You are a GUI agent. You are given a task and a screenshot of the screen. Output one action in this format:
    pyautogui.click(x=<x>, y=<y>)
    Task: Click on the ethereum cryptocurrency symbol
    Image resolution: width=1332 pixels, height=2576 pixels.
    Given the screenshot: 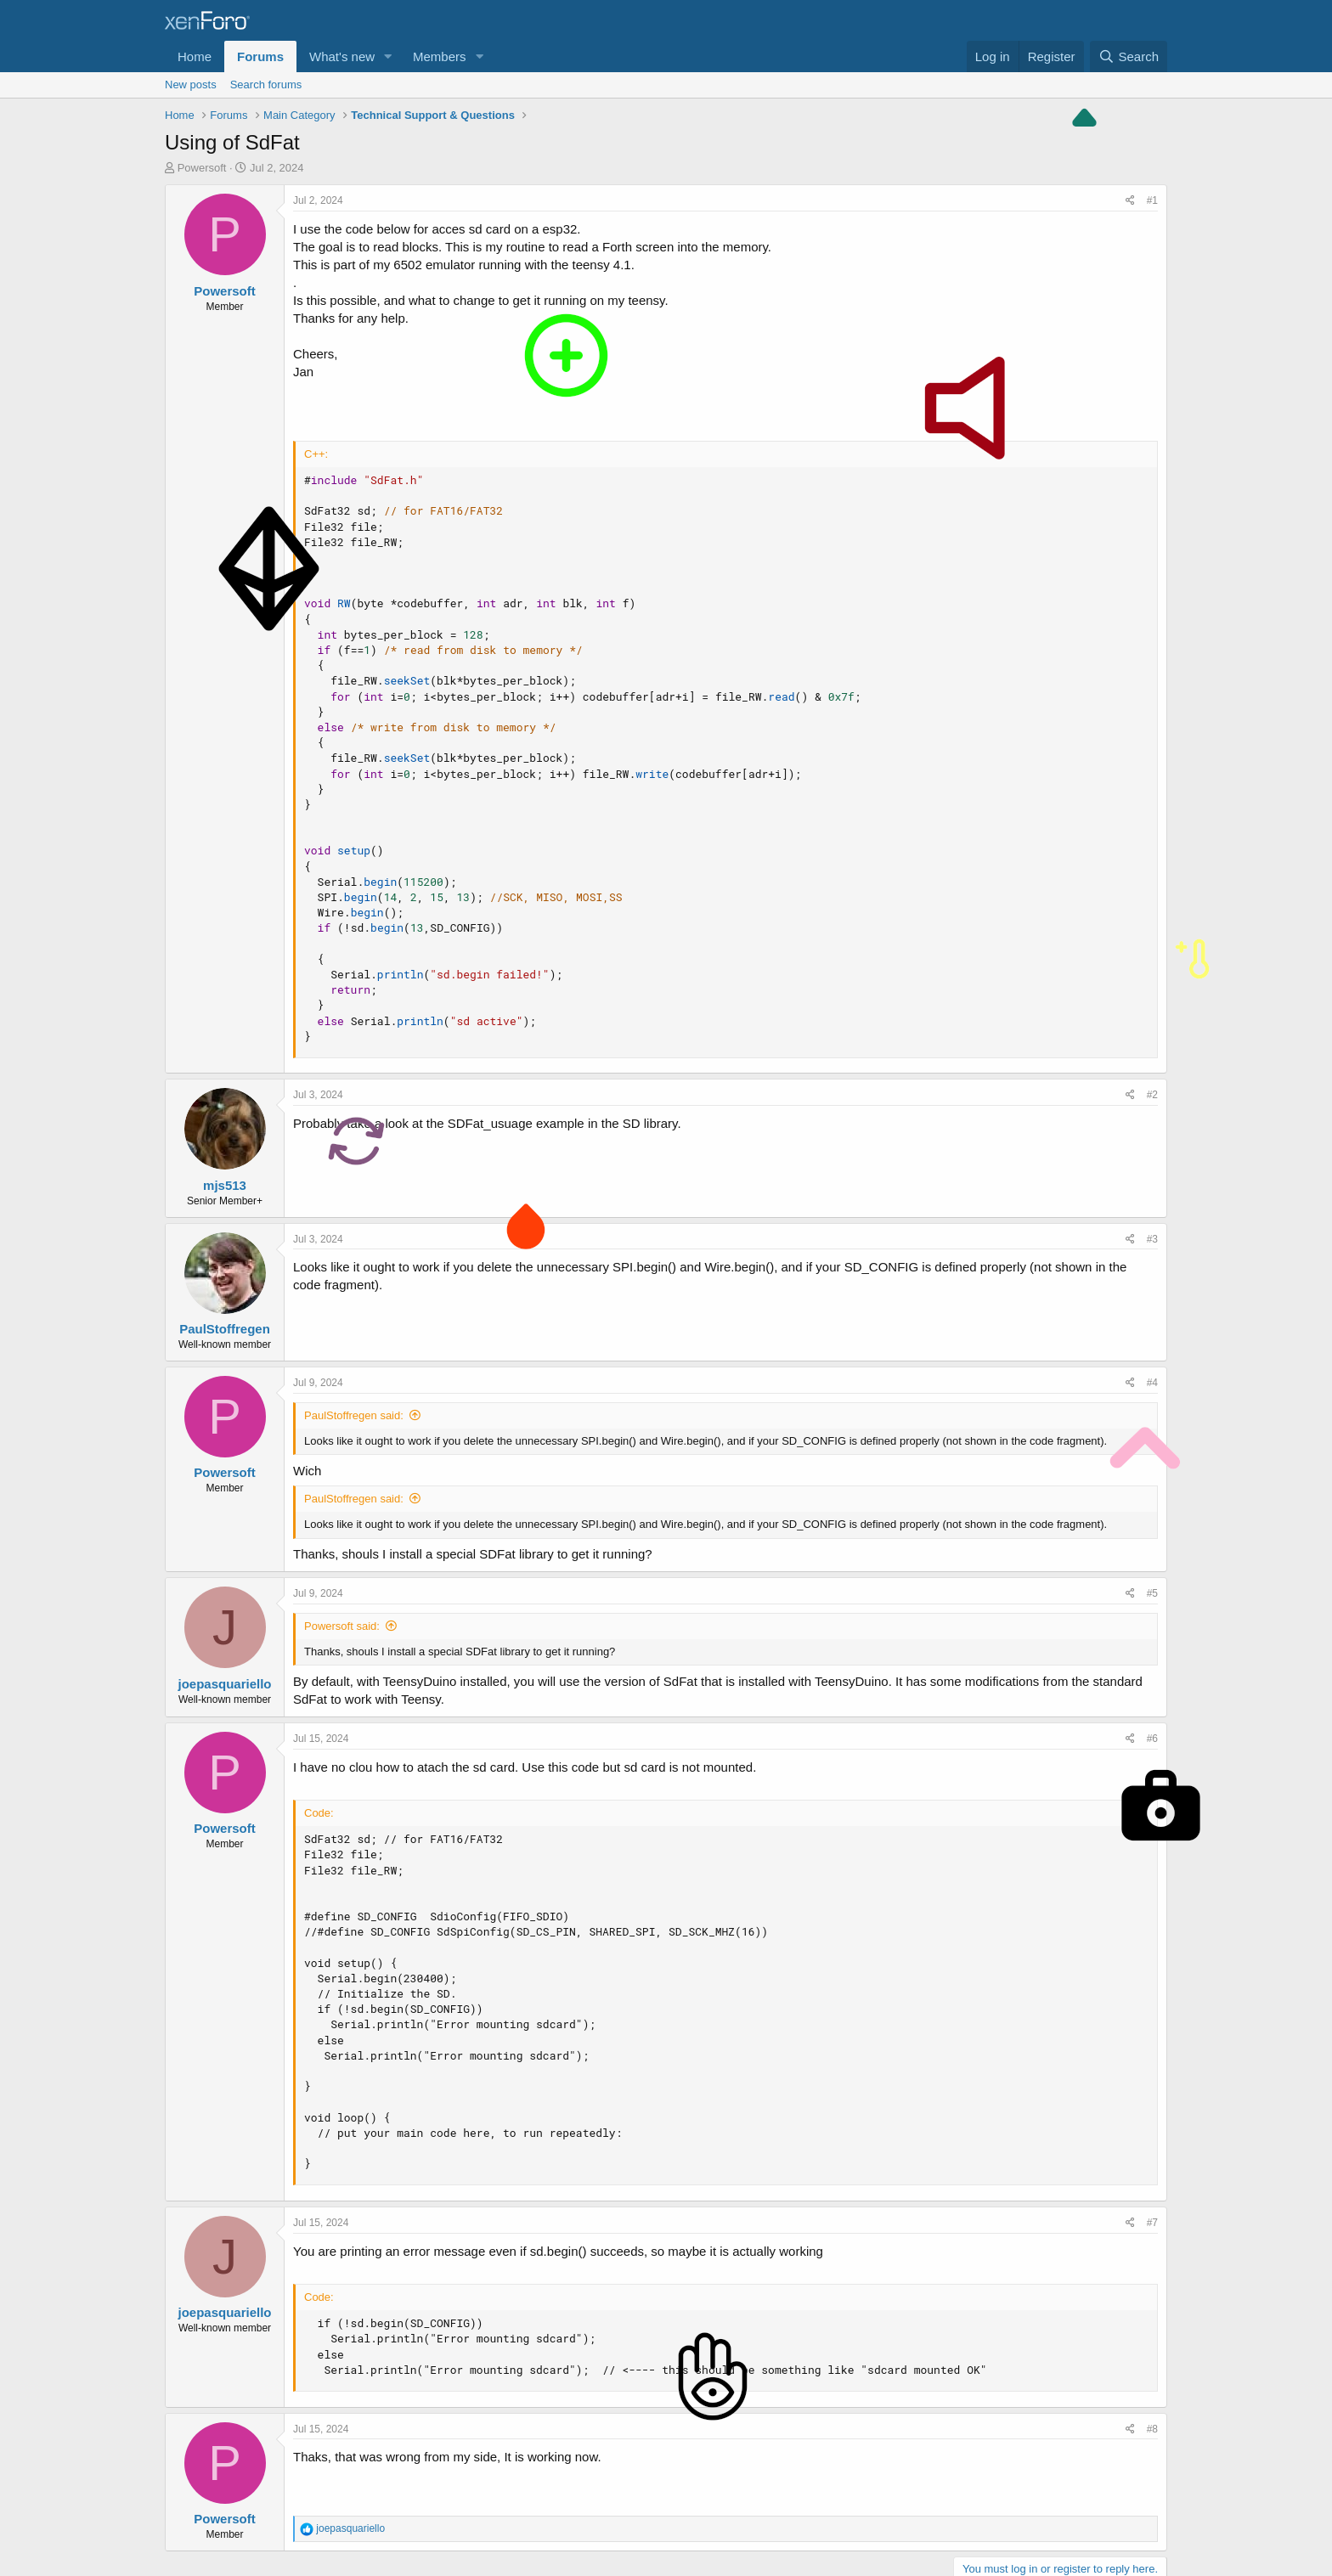 What is the action you would take?
    pyautogui.click(x=268, y=568)
    